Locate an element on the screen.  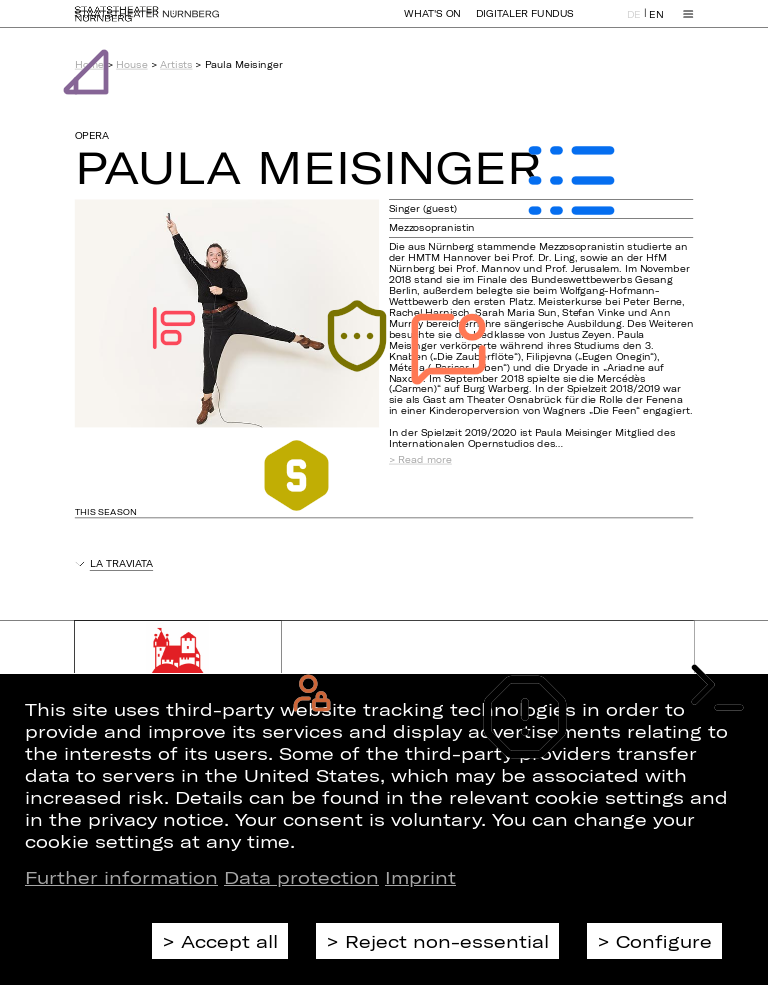
indicates a service or feature starting with "S" is located at coordinates (296, 475).